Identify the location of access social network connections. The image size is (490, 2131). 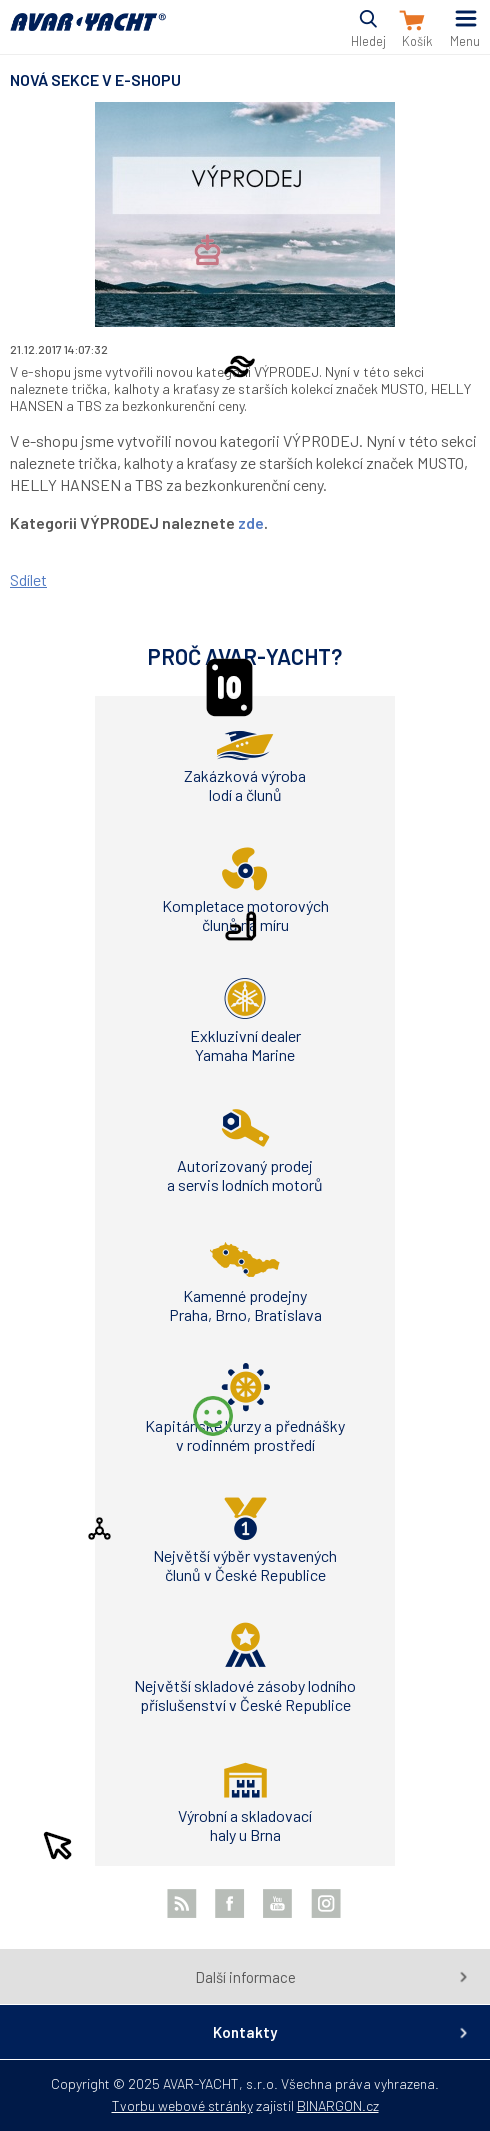
(99, 1528).